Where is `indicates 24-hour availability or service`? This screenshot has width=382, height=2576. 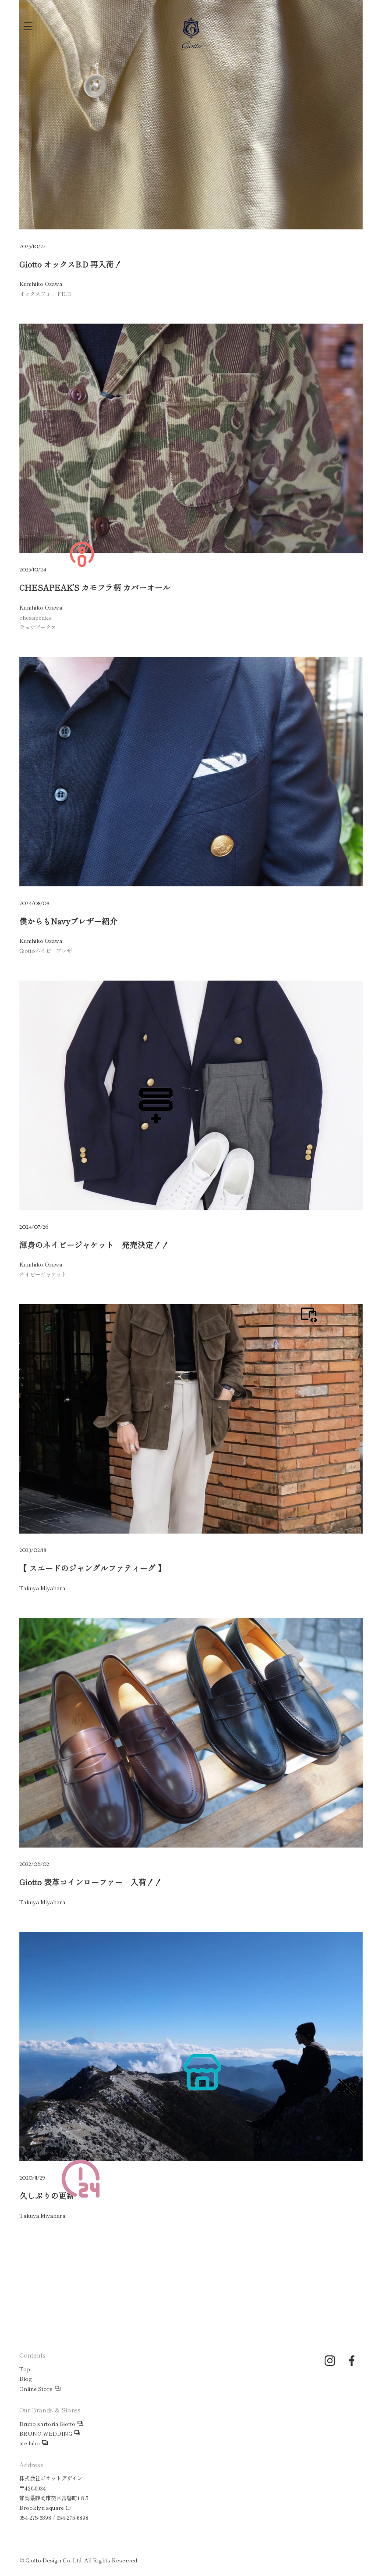
indicates 24-hour availability or service is located at coordinates (81, 2179).